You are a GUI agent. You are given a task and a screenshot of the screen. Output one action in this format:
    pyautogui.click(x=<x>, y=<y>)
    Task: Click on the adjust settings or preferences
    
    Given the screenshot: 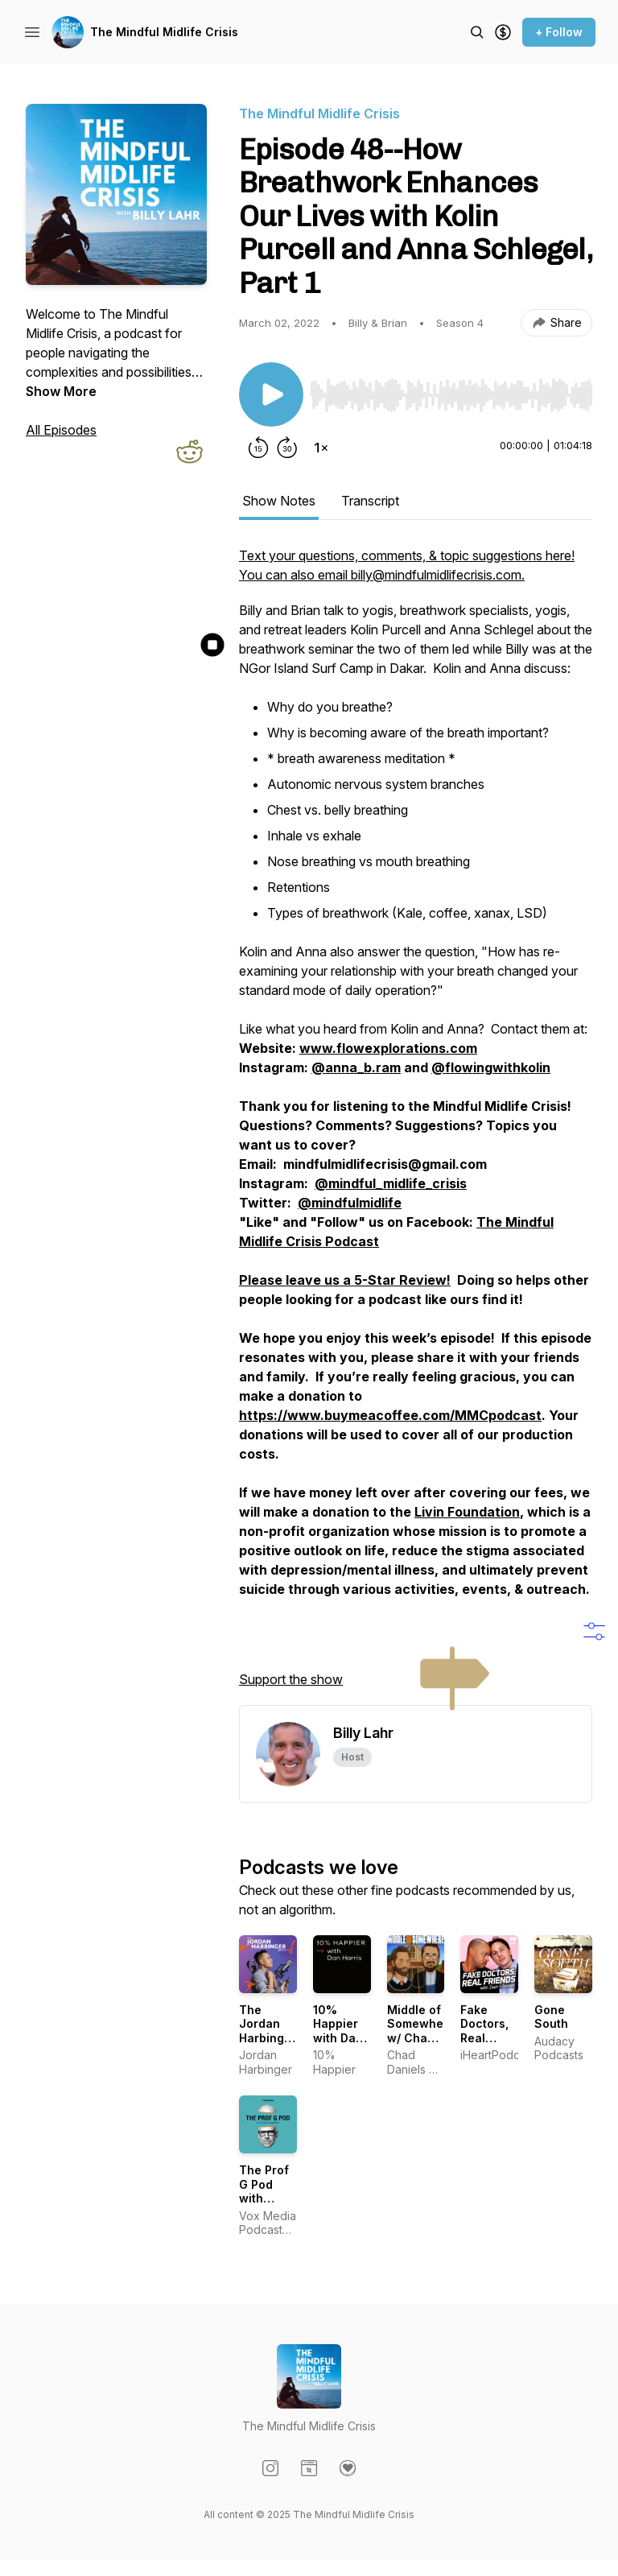 What is the action you would take?
    pyautogui.click(x=594, y=1631)
    